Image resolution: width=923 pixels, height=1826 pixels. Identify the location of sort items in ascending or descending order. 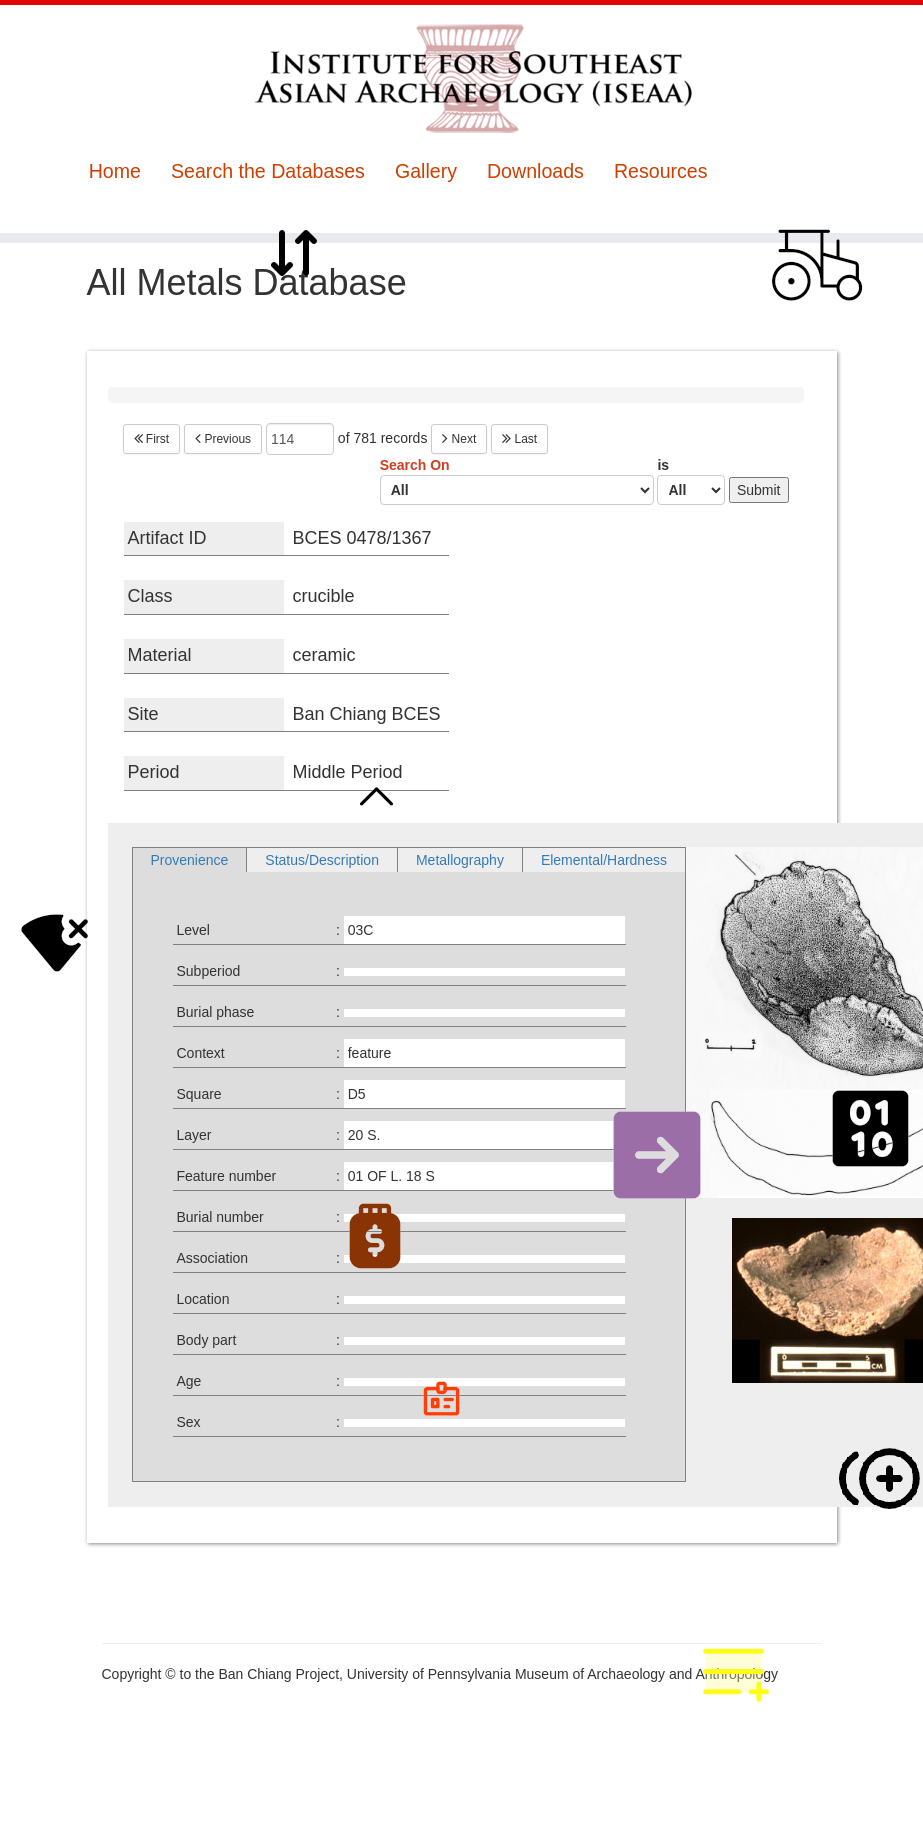
(294, 253).